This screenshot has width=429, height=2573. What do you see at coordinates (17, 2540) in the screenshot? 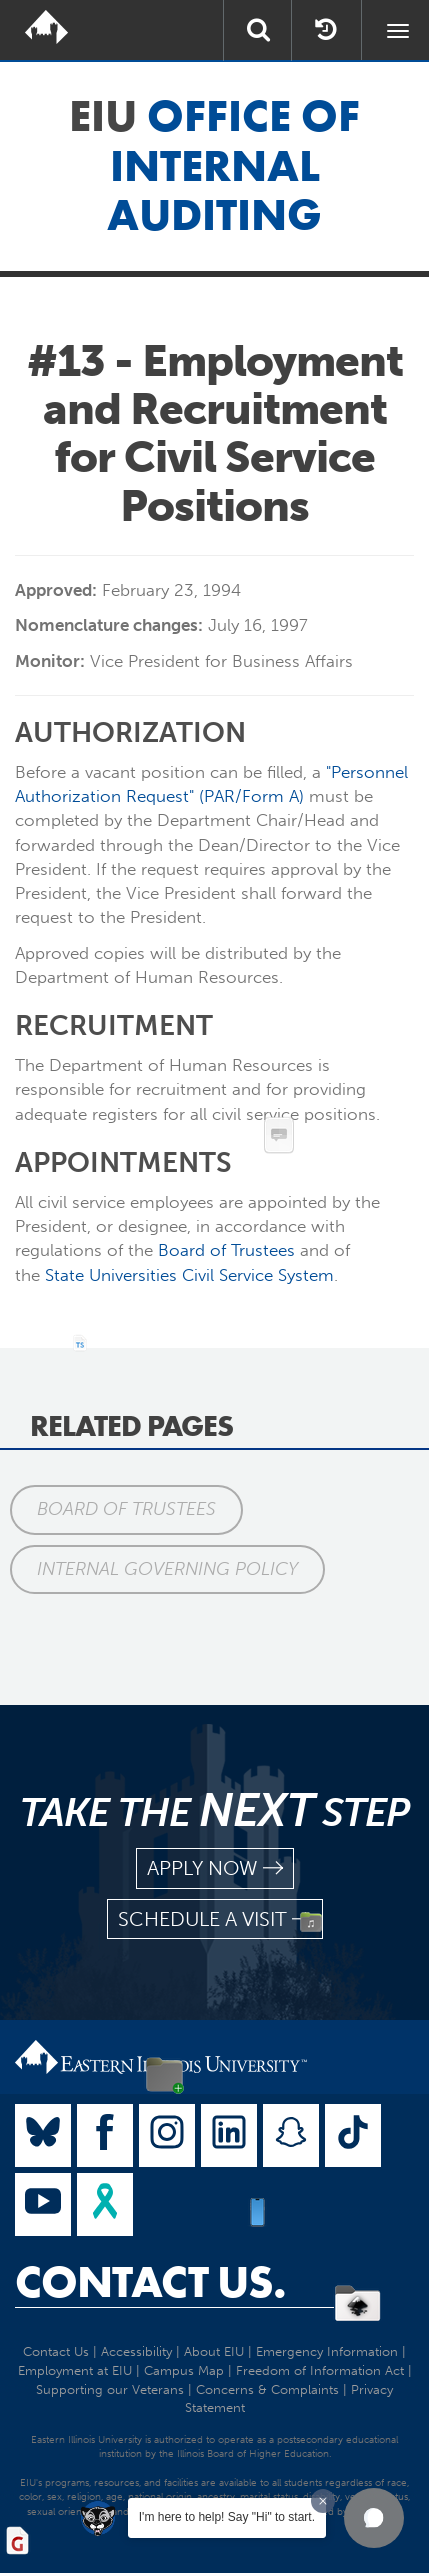
I see `a G-code file for 3D printing or CNC machining` at bounding box center [17, 2540].